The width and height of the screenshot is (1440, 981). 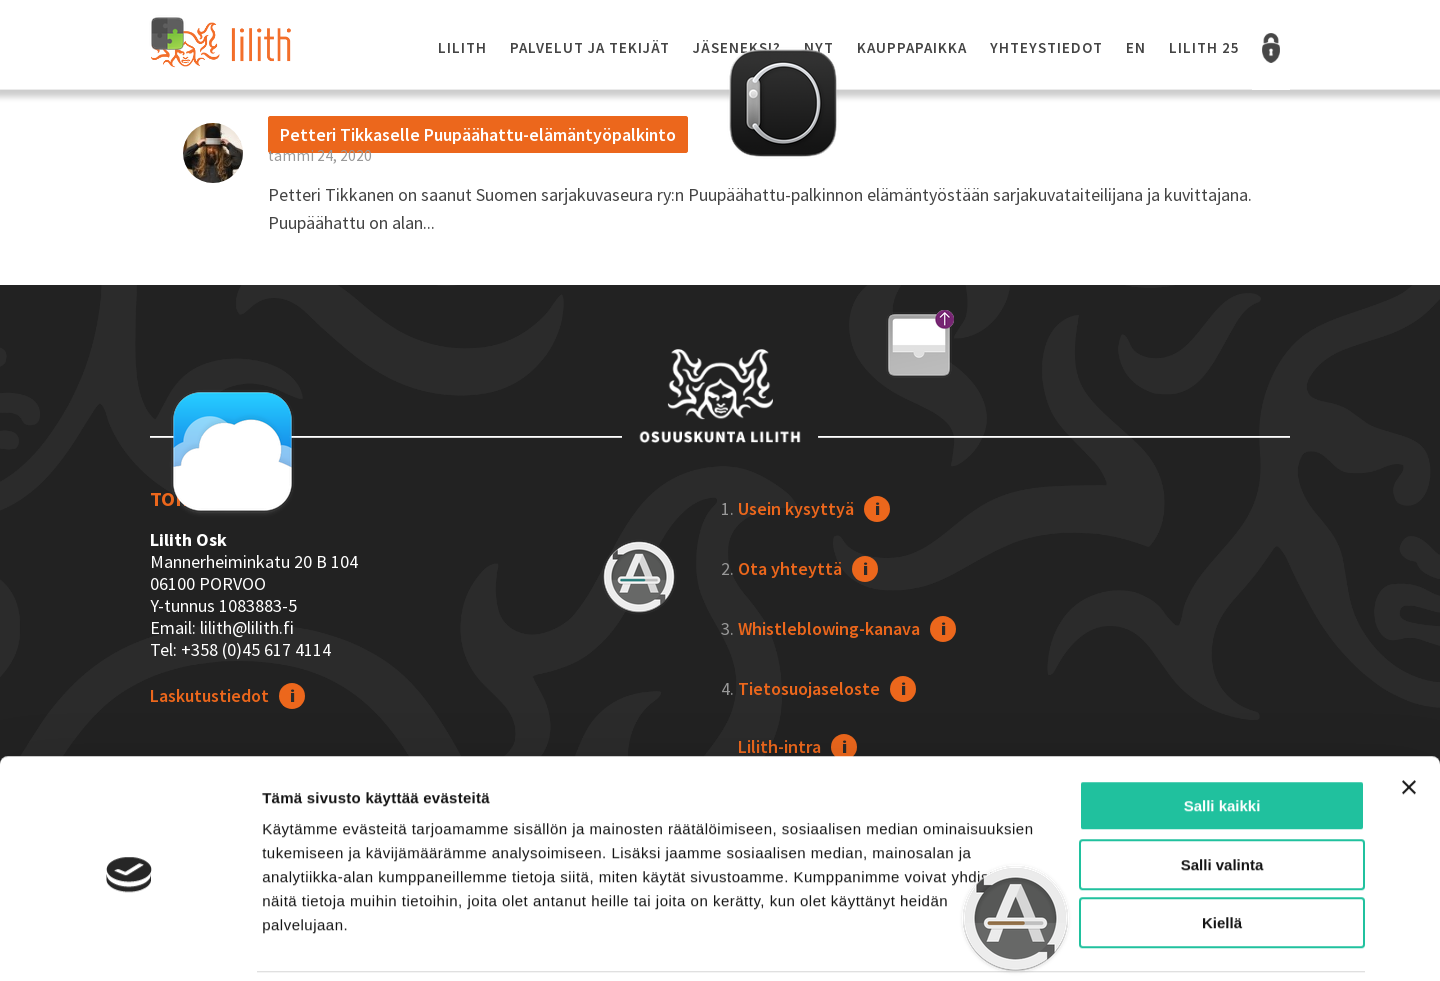 What do you see at coordinates (919, 345) in the screenshot?
I see `view emails waiting to be sent` at bounding box center [919, 345].